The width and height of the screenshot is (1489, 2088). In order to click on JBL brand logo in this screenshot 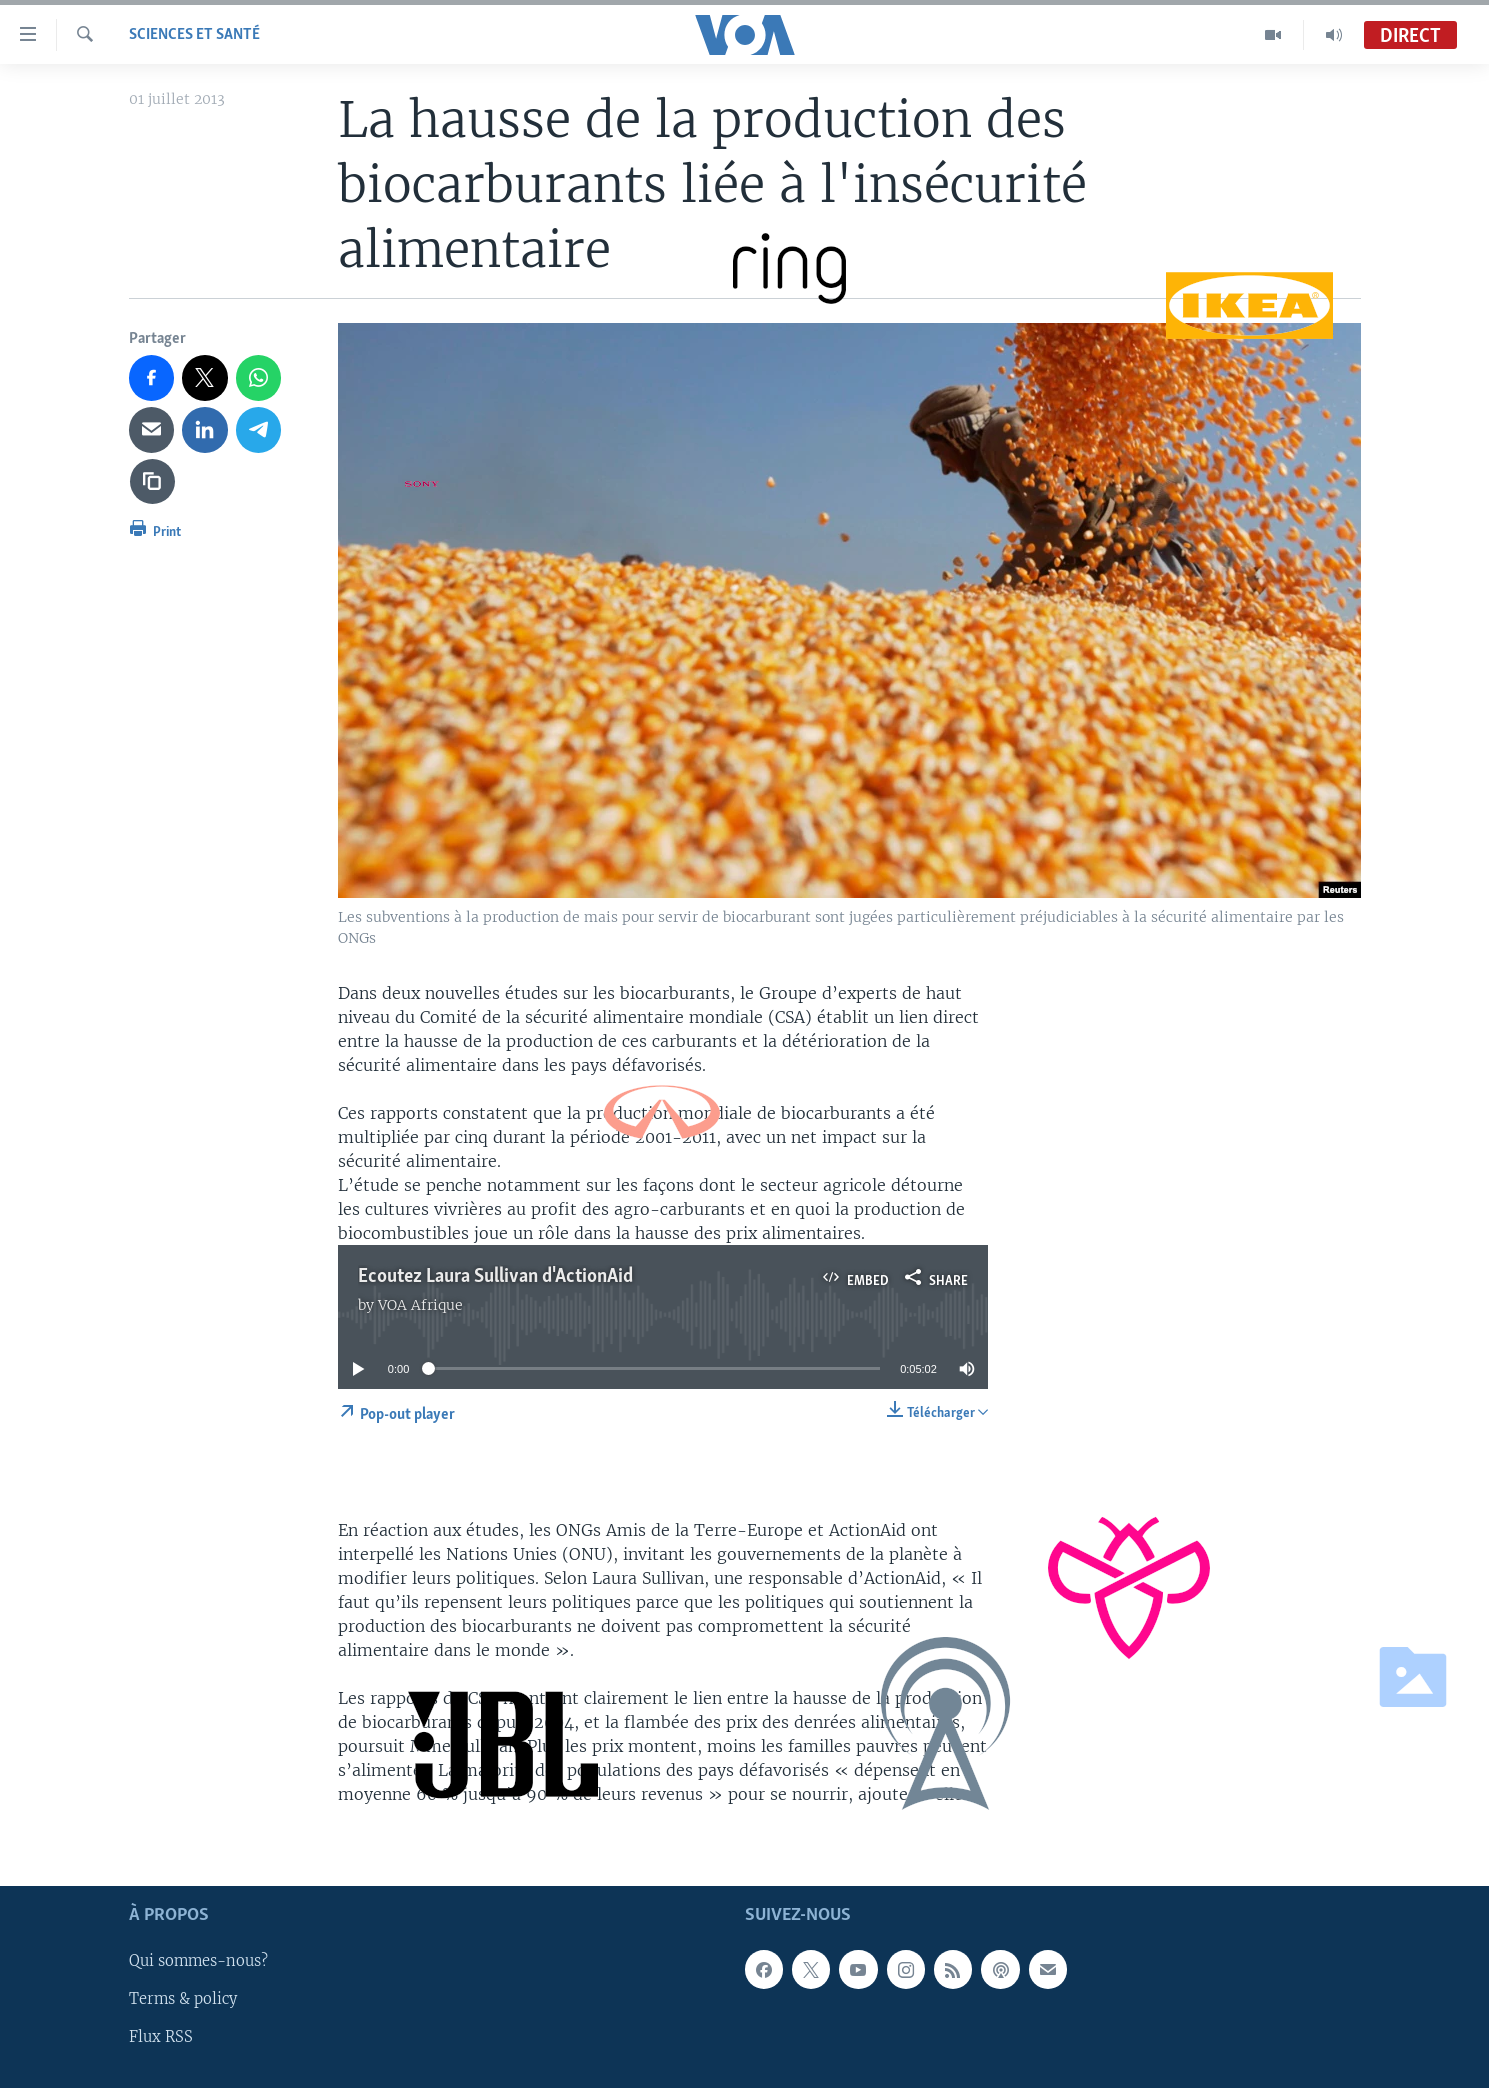, I will do `click(503, 1745)`.